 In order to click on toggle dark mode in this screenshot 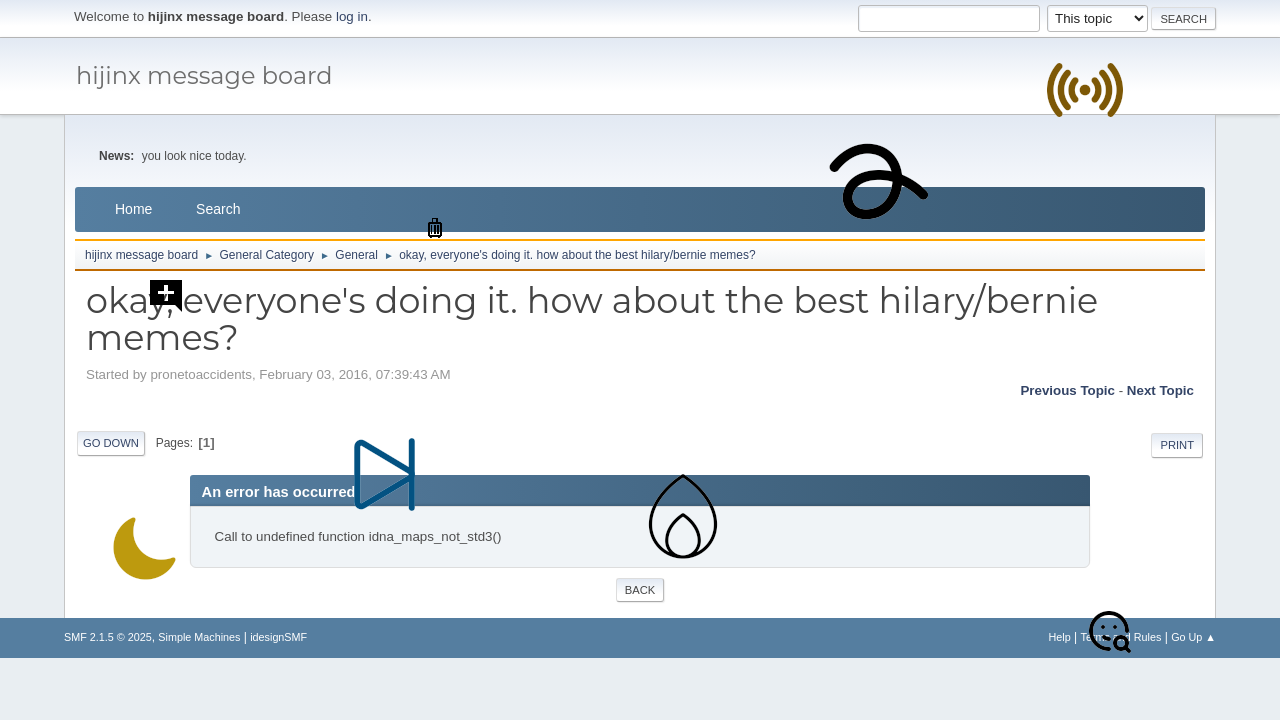, I will do `click(144, 548)`.